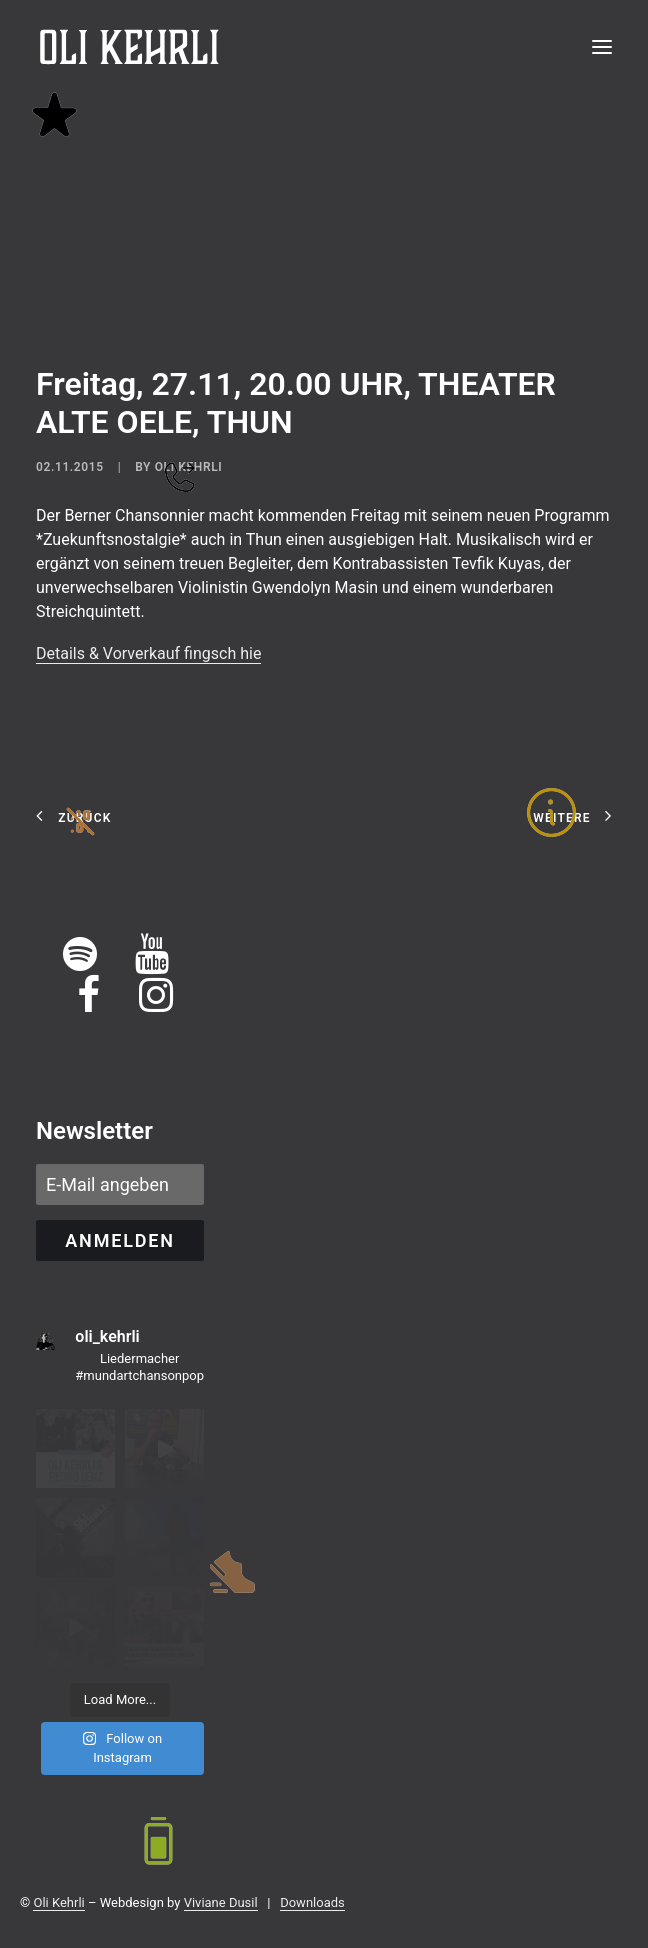 The width and height of the screenshot is (648, 1948). Describe the element at coordinates (158, 1841) in the screenshot. I see `indicates high battery level` at that location.